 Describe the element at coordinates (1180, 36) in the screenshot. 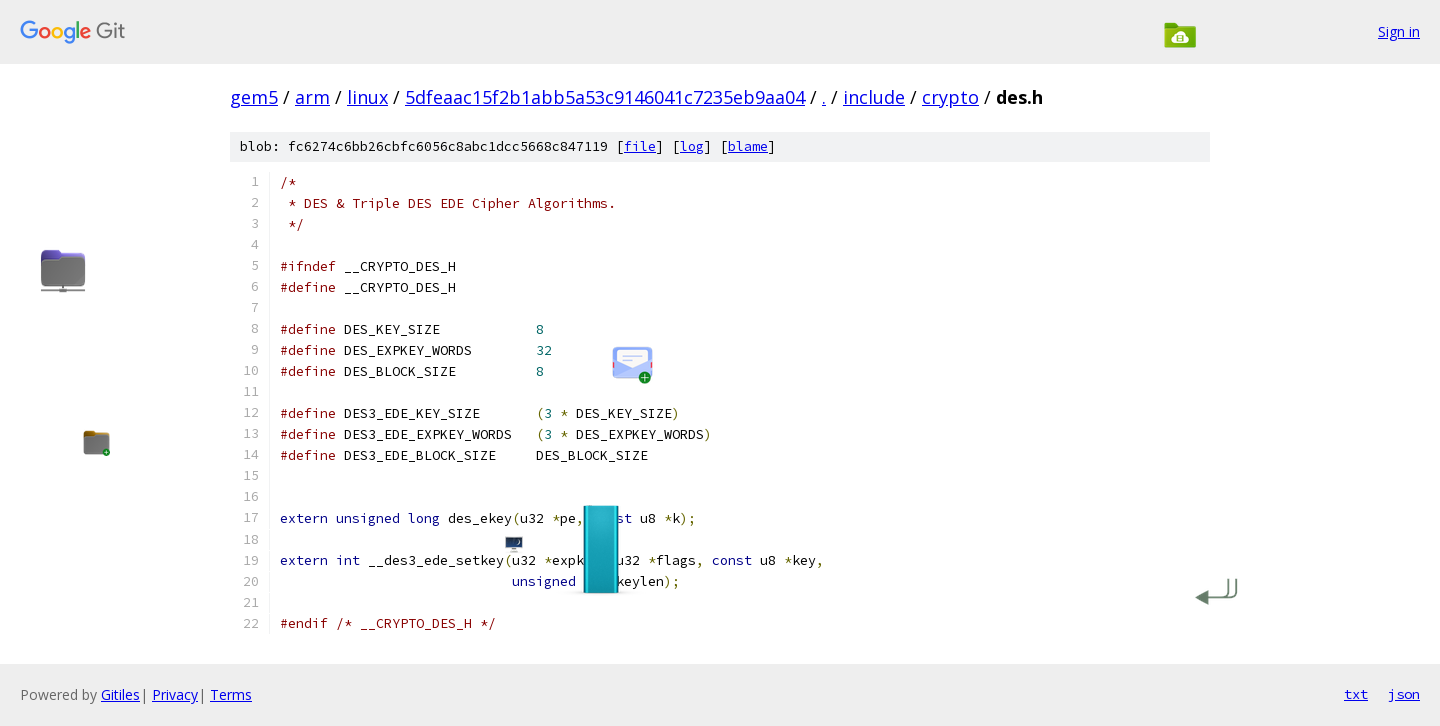

I see `open 4k video downloader folder` at that location.